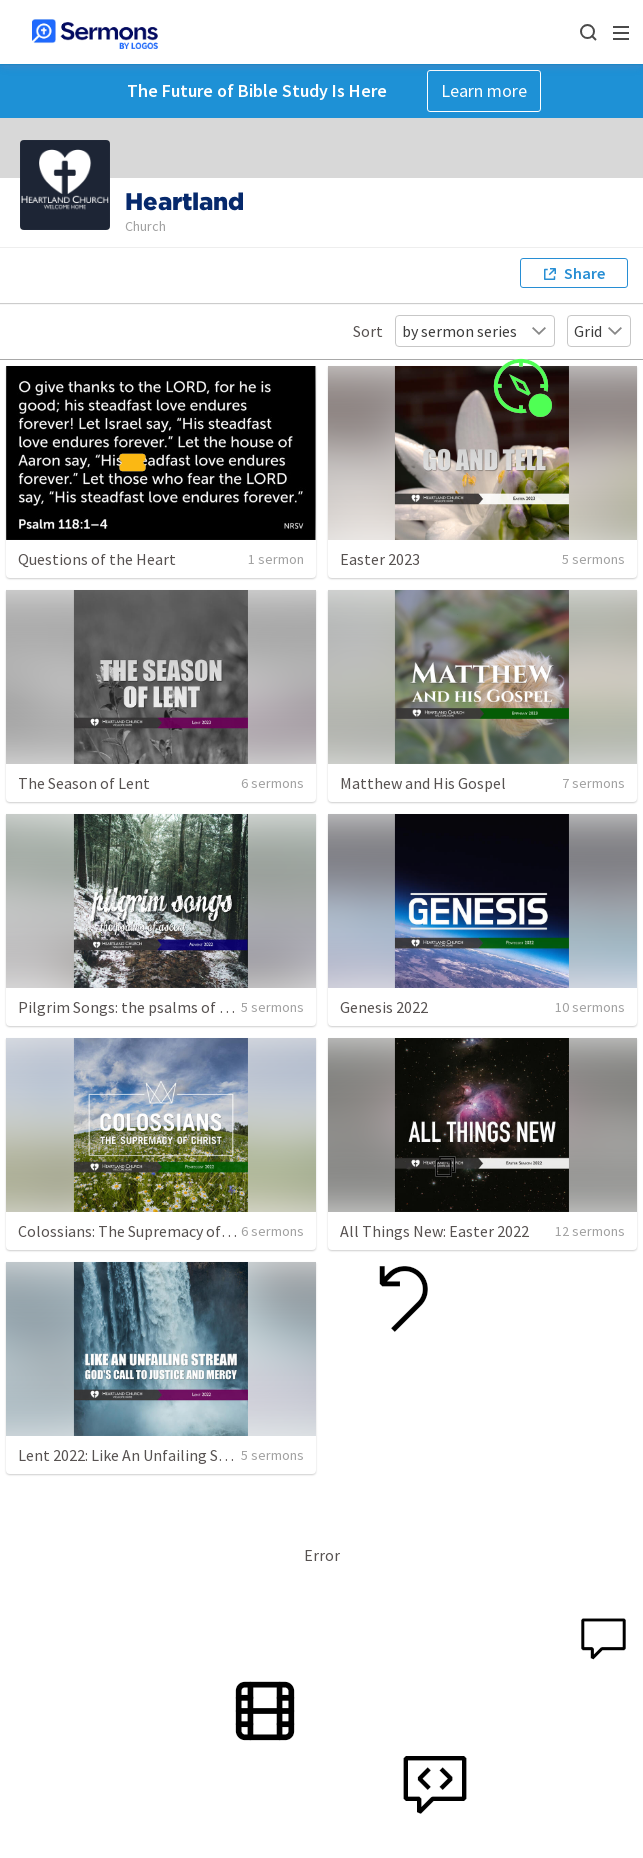 The width and height of the screenshot is (643, 1858). I want to click on indicates current location on a map, so click(521, 386).